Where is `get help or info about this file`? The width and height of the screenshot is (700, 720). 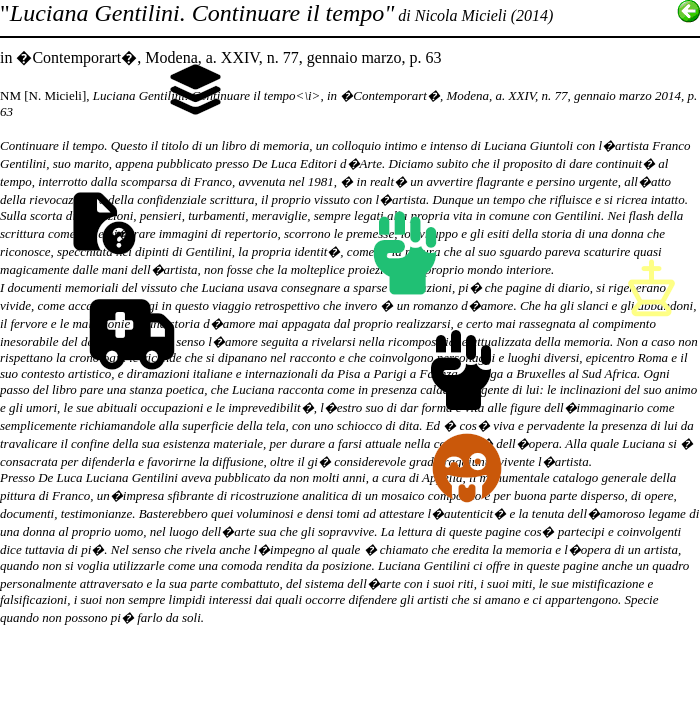
get help or info about this file is located at coordinates (102, 221).